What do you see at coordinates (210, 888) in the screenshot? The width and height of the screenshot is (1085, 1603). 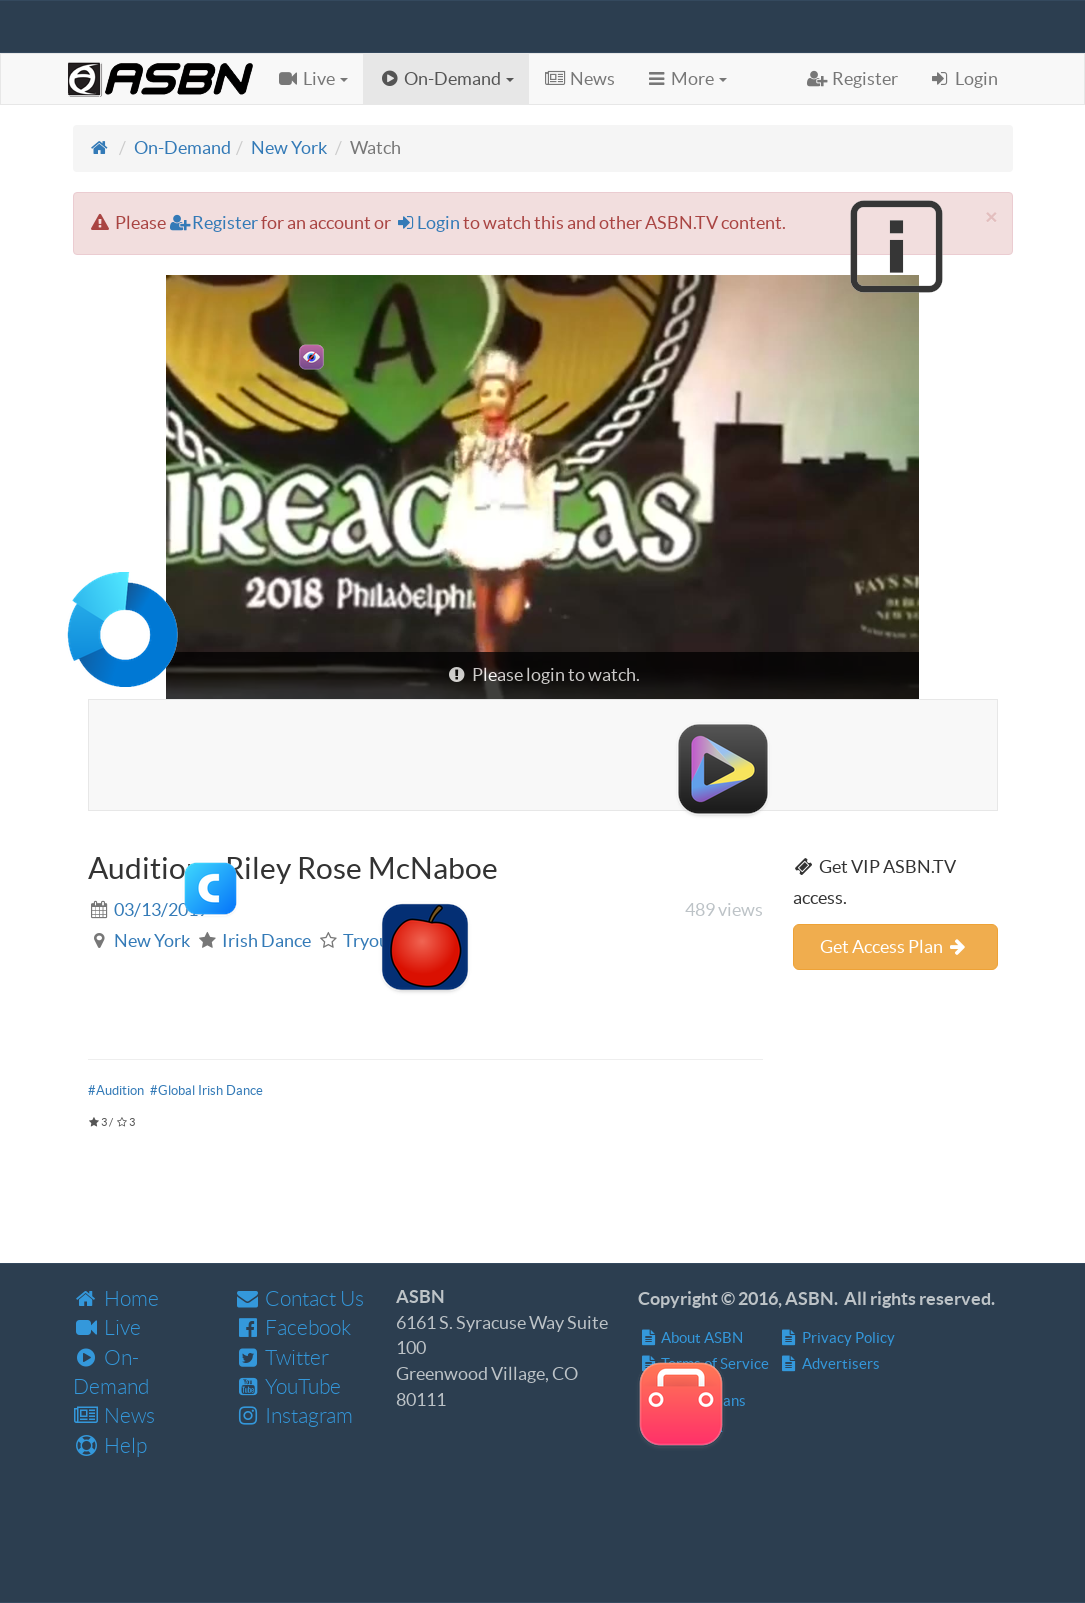 I see `open the Cura 3D printing slicer application` at bounding box center [210, 888].